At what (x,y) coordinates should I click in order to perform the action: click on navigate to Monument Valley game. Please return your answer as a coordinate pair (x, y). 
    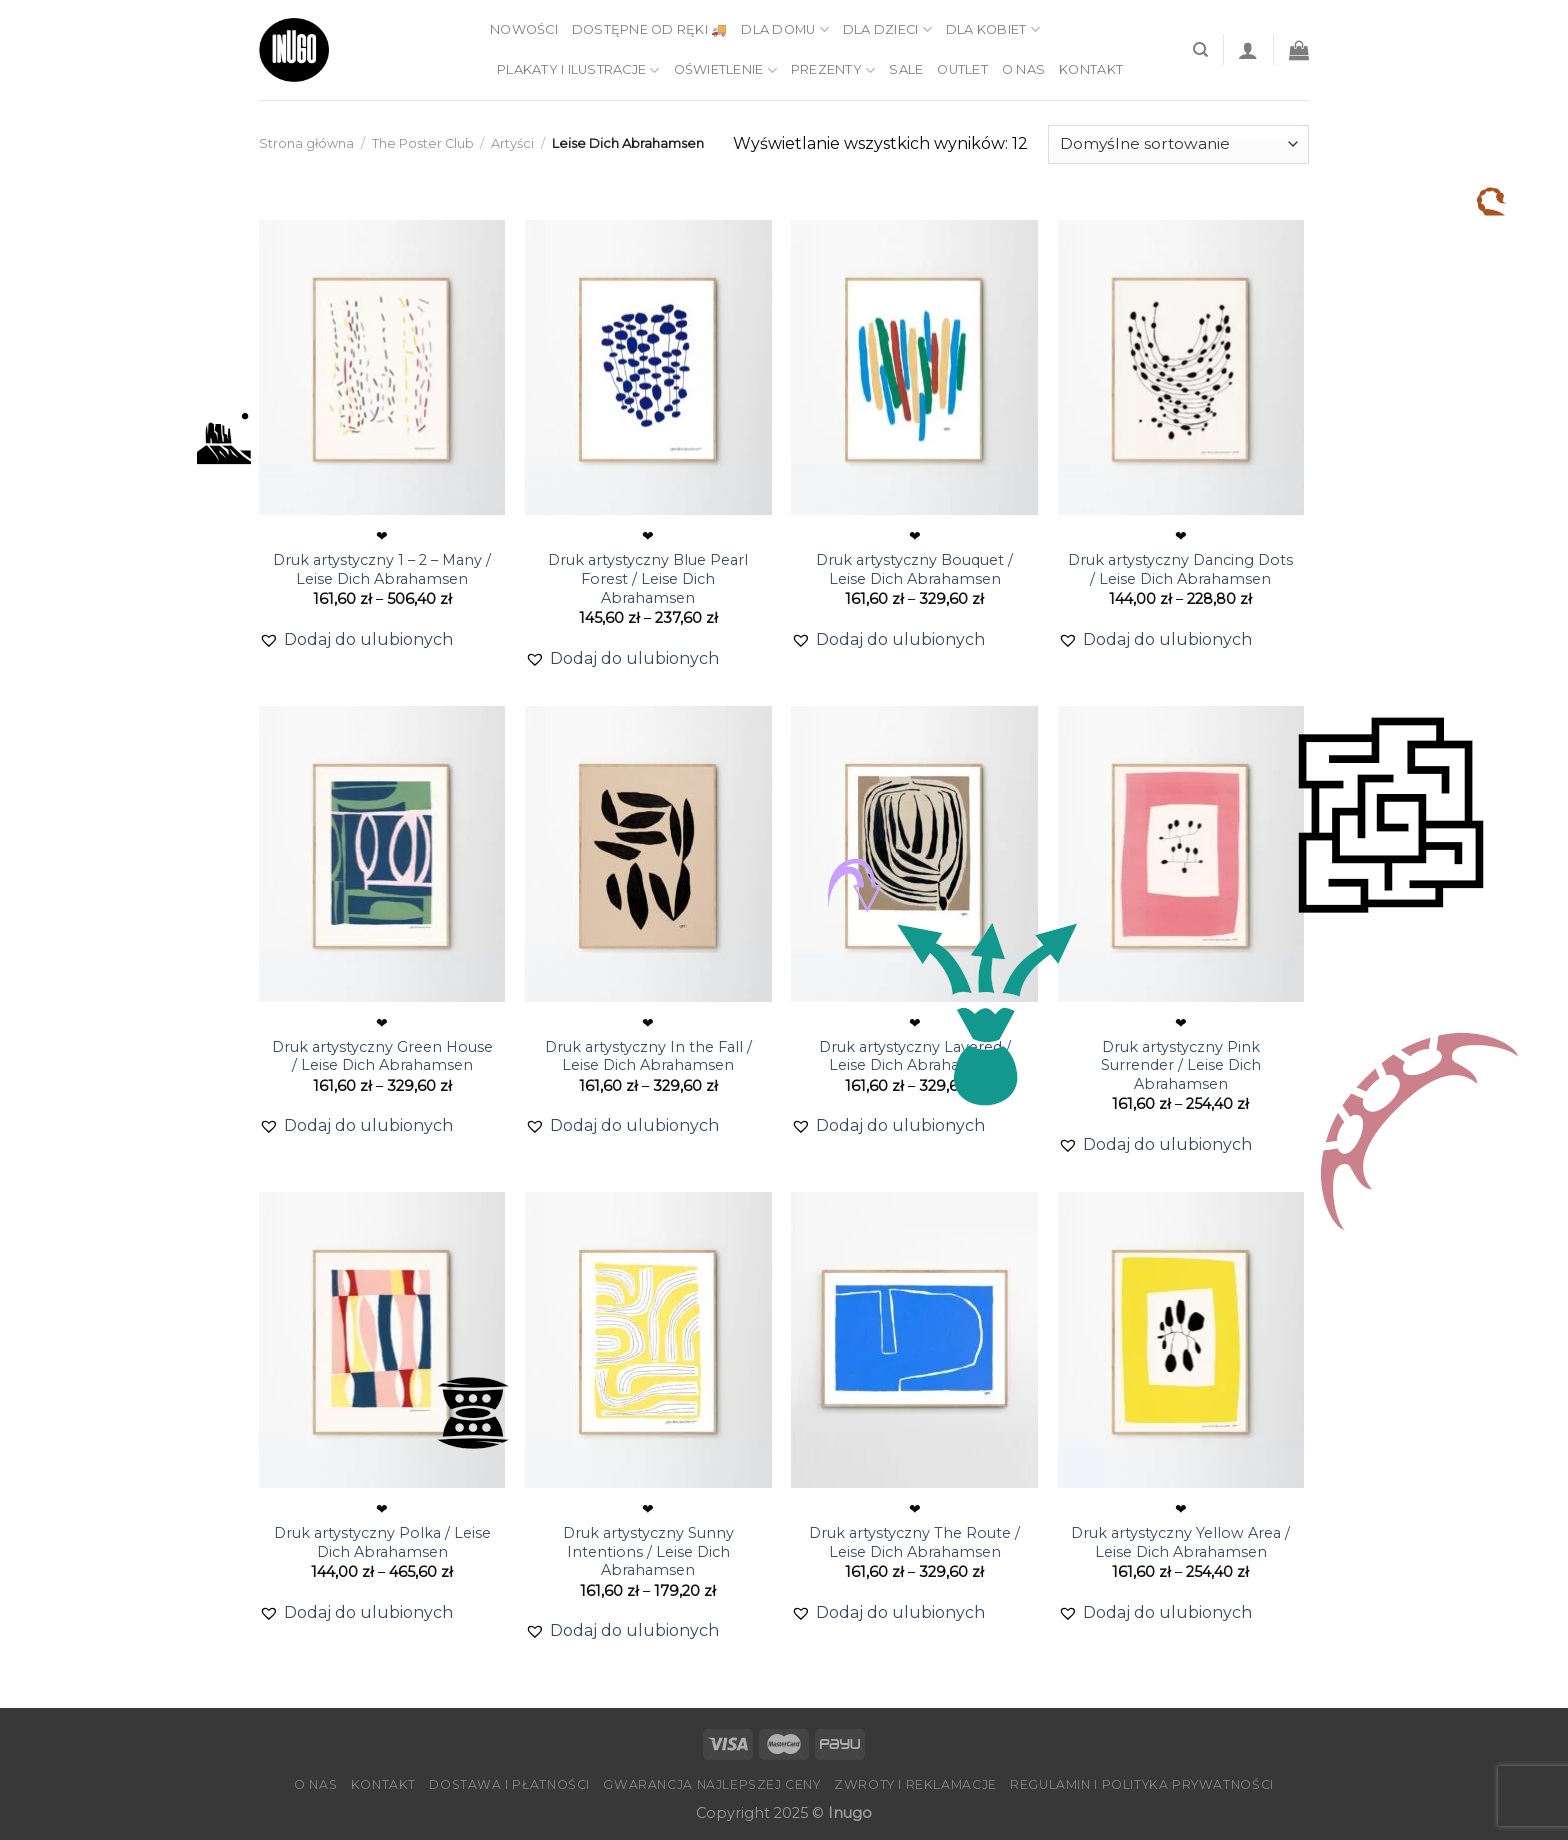
    Looking at the image, I should click on (224, 437).